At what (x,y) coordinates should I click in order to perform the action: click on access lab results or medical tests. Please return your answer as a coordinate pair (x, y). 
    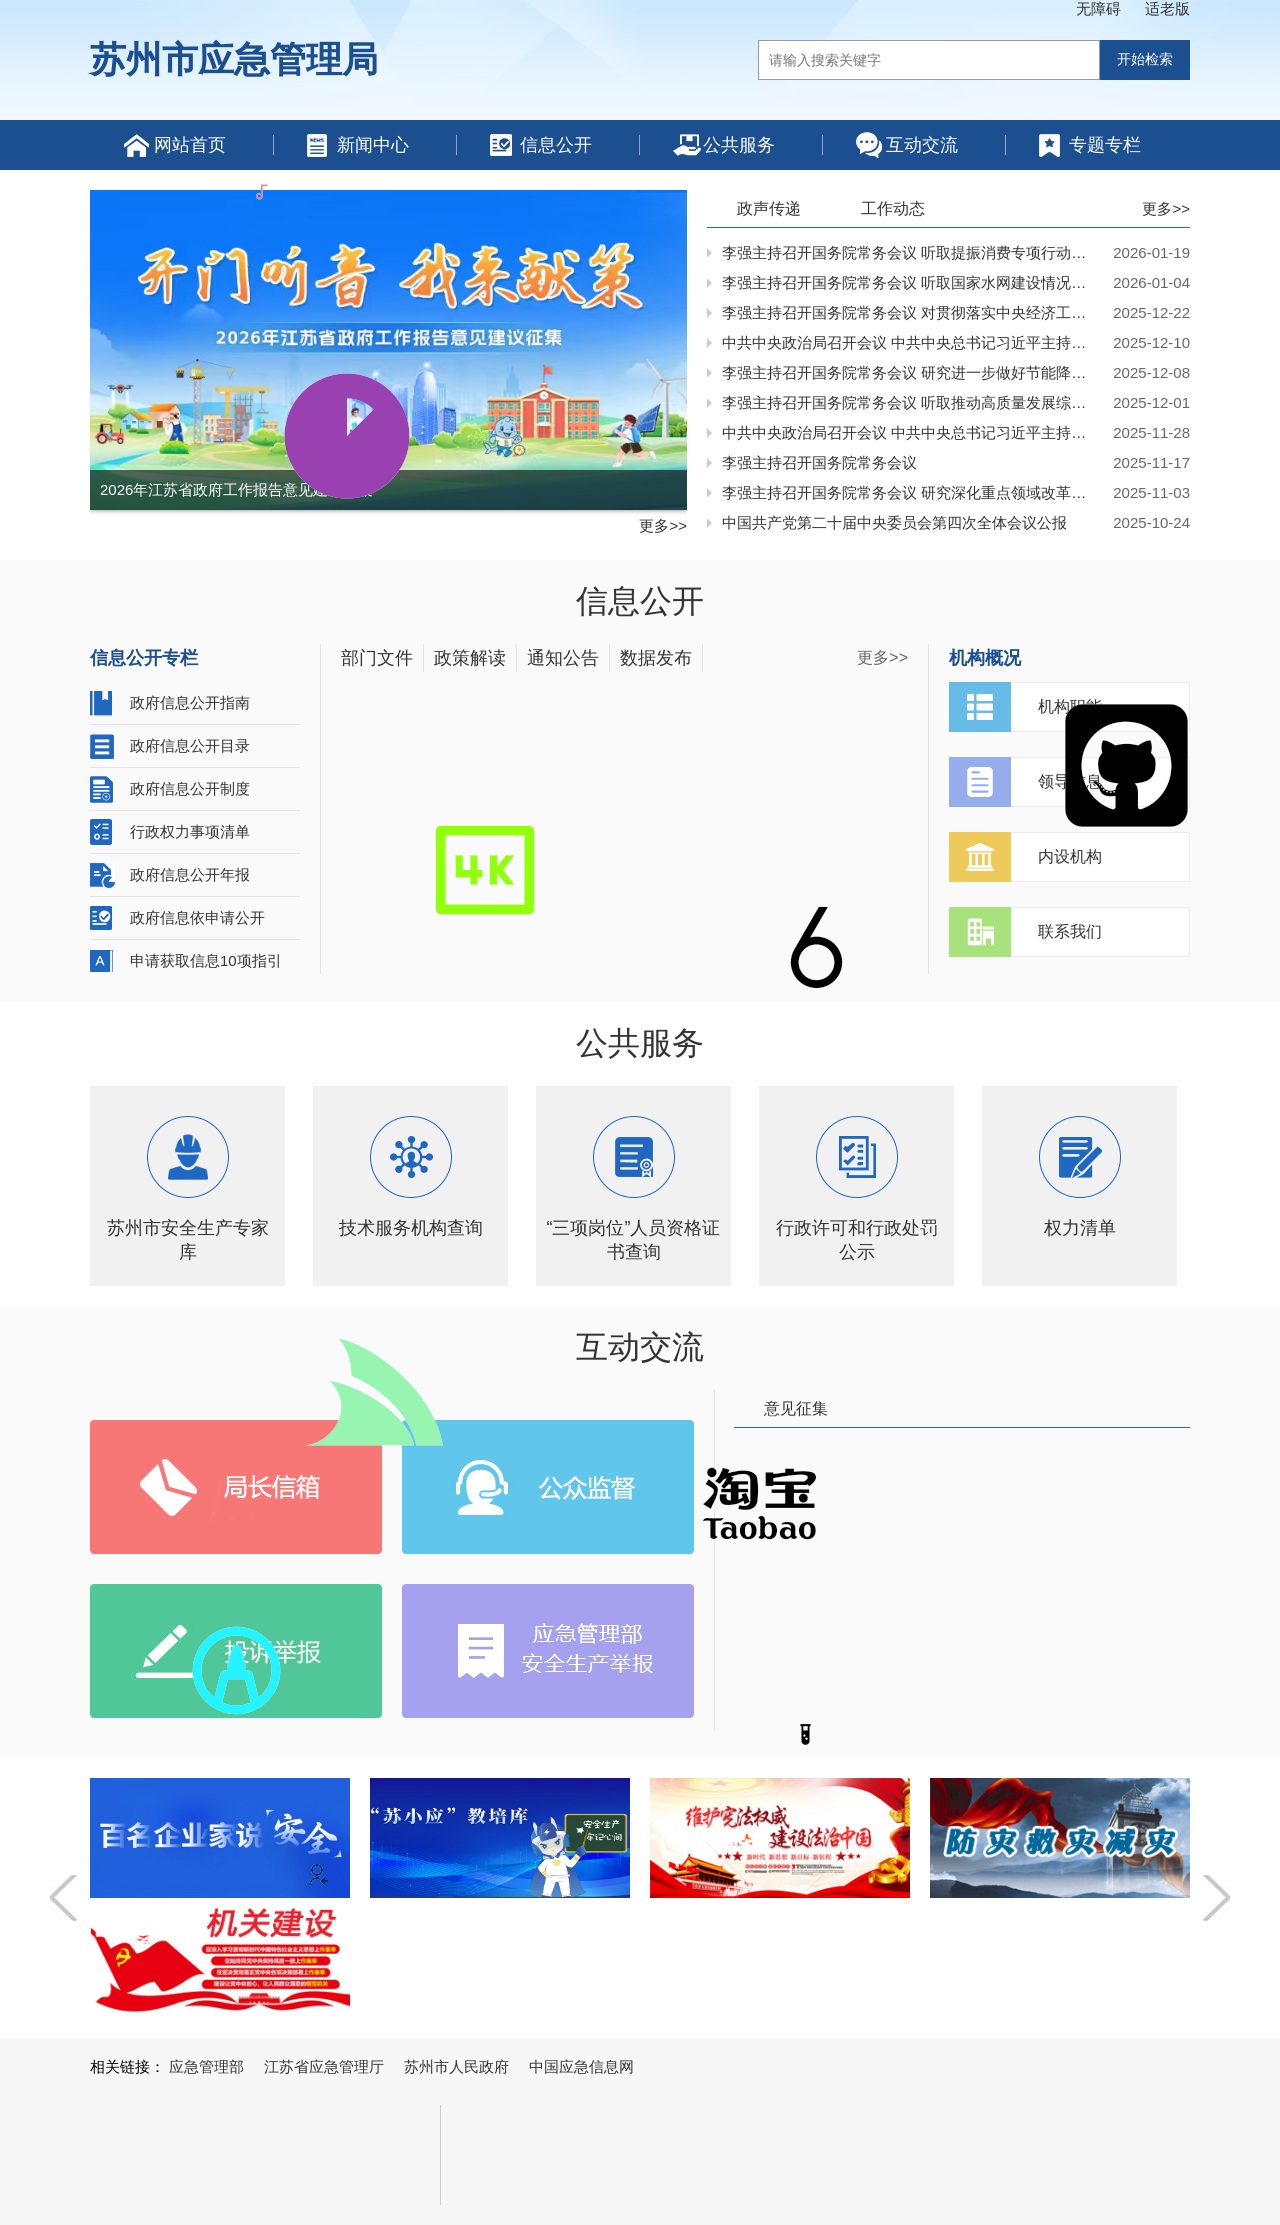
    Looking at the image, I should click on (805, 1734).